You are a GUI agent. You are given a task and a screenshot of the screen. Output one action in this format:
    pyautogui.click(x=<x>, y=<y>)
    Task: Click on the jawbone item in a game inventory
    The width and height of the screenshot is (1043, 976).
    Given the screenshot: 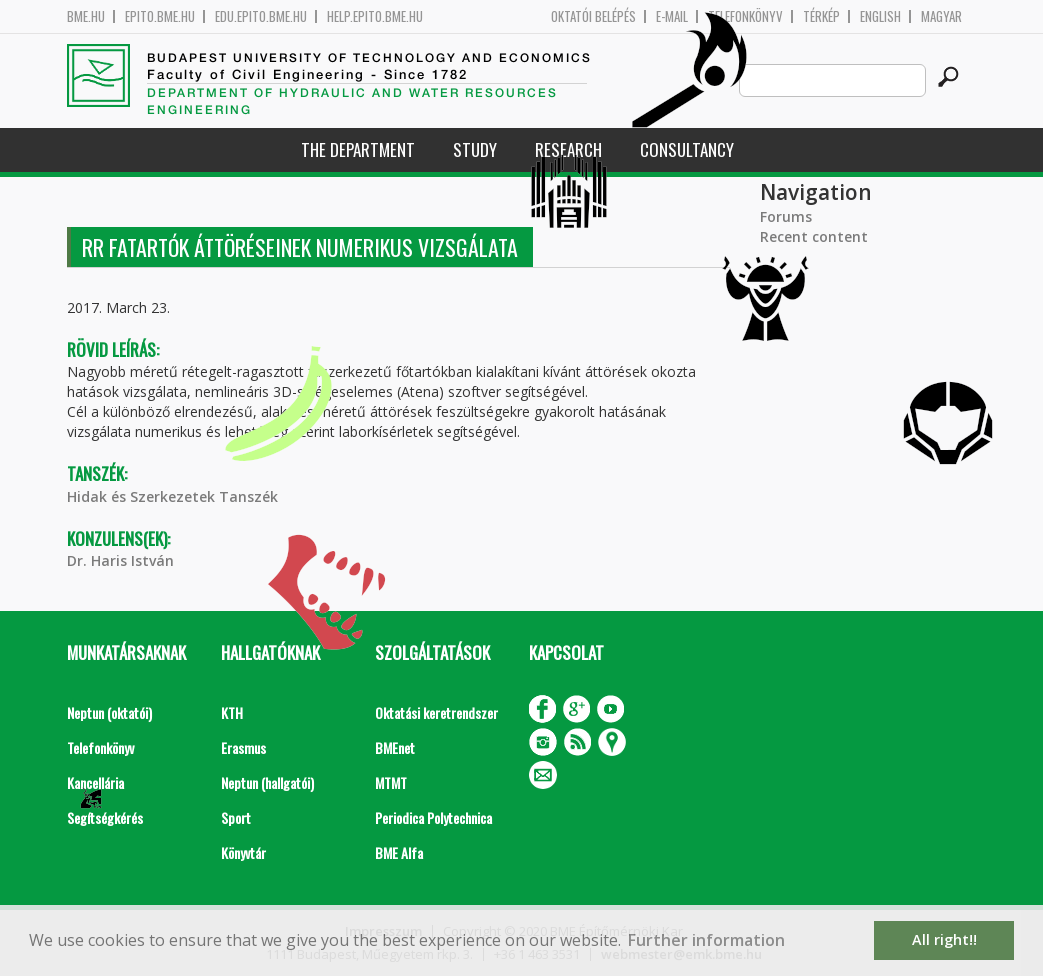 What is the action you would take?
    pyautogui.click(x=327, y=592)
    